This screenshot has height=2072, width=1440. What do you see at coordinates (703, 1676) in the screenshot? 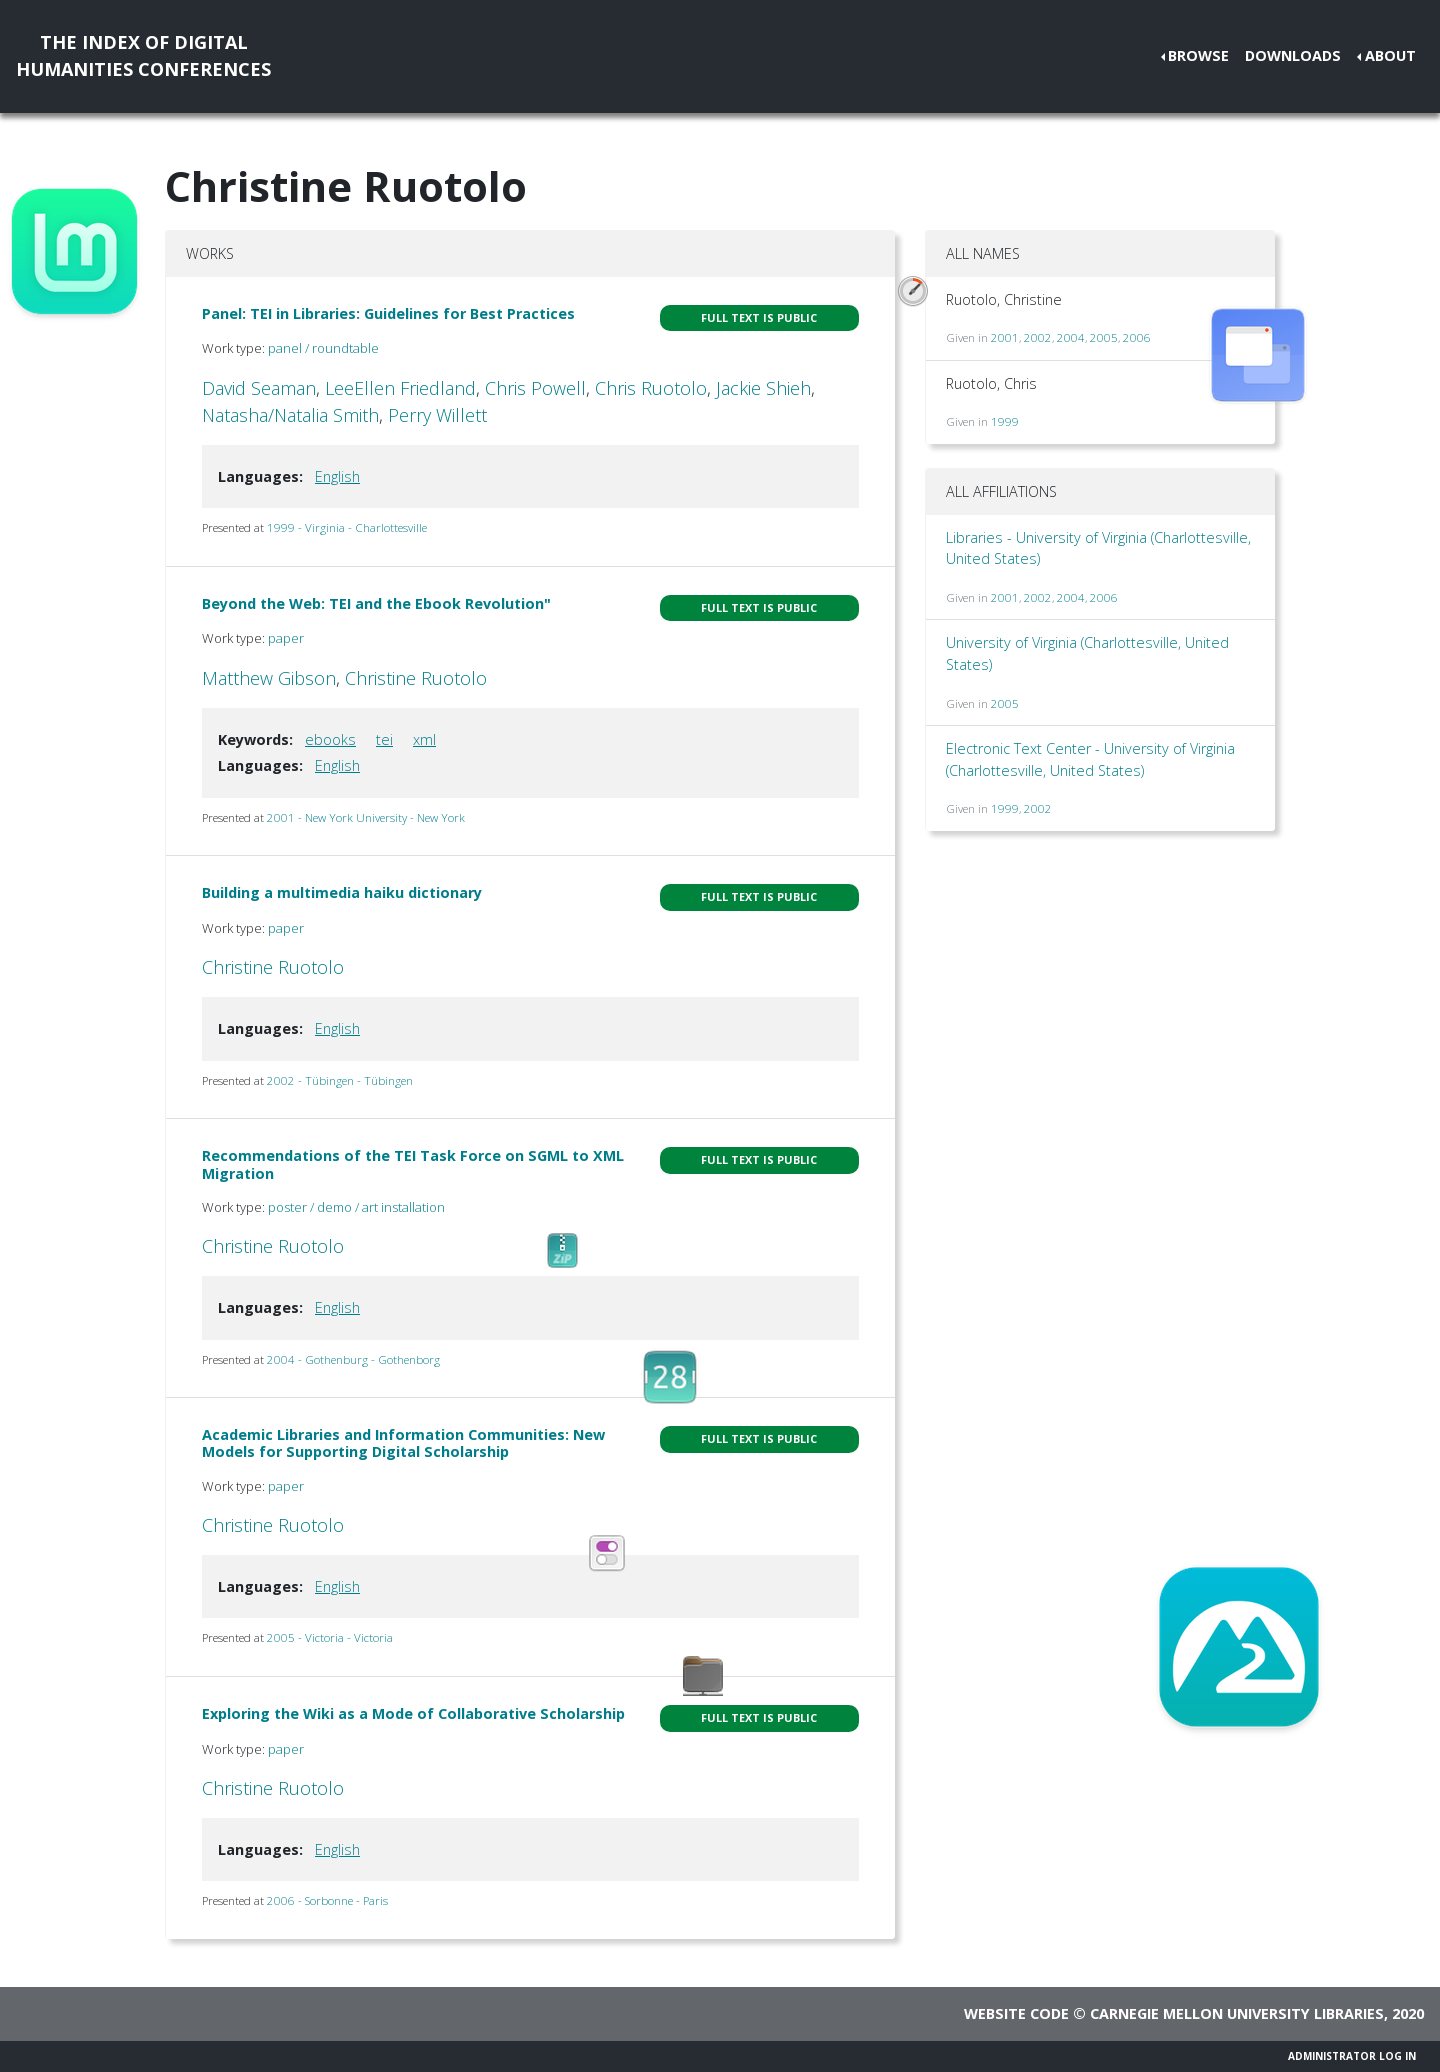
I see `access files stored on a remote server` at bounding box center [703, 1676].